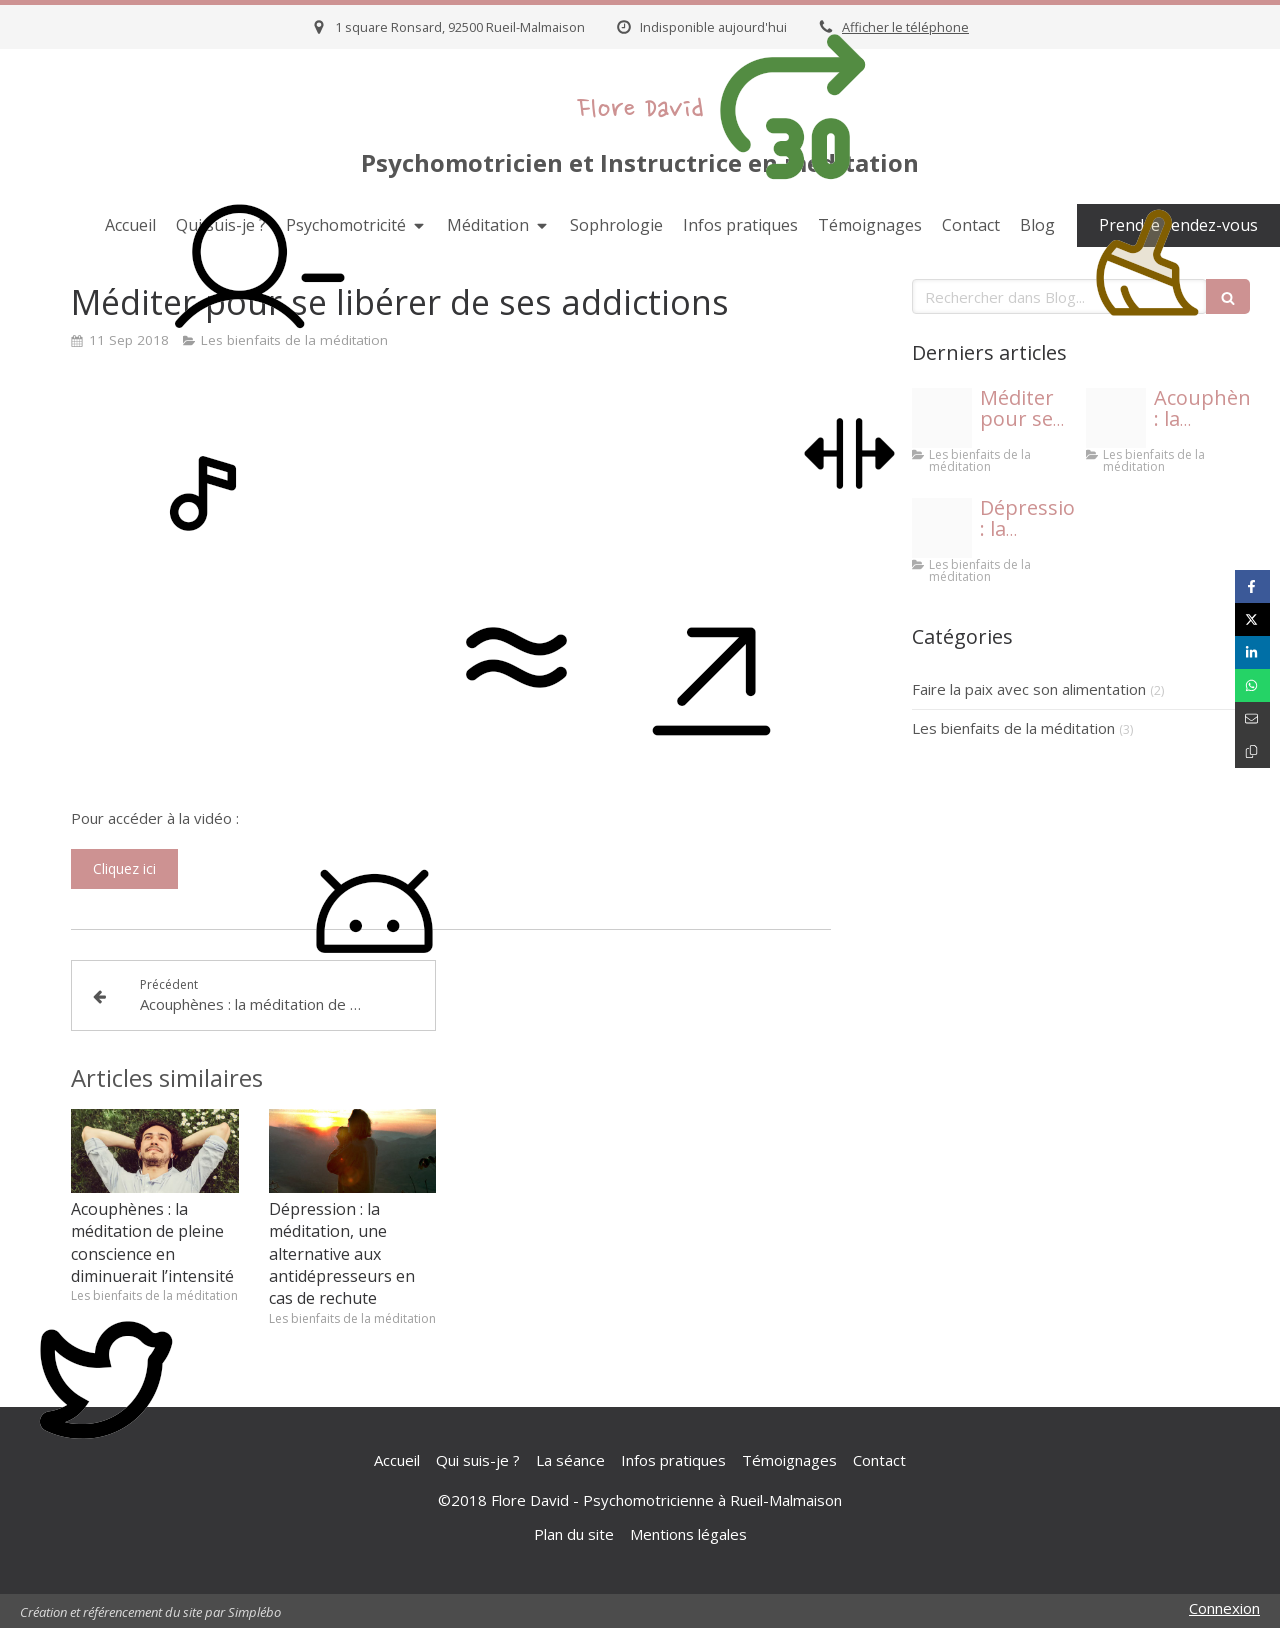 The image size is (1280, 1628). I want to click on indicates approximate or estimated value, so click(516, 657).